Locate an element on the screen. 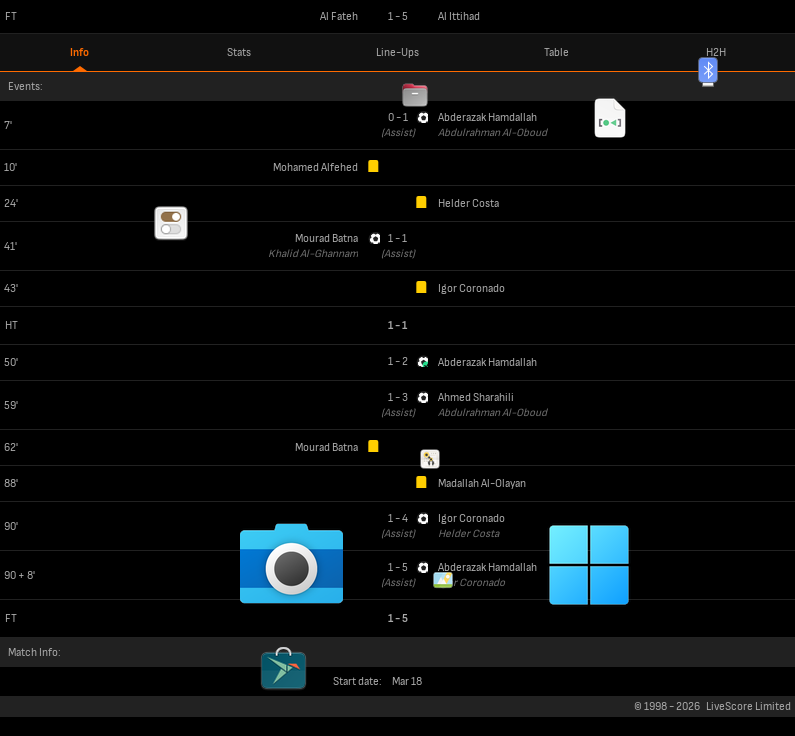 The image size is (795, 736). a connected bluetooth device is located at coordinates (708, 72).